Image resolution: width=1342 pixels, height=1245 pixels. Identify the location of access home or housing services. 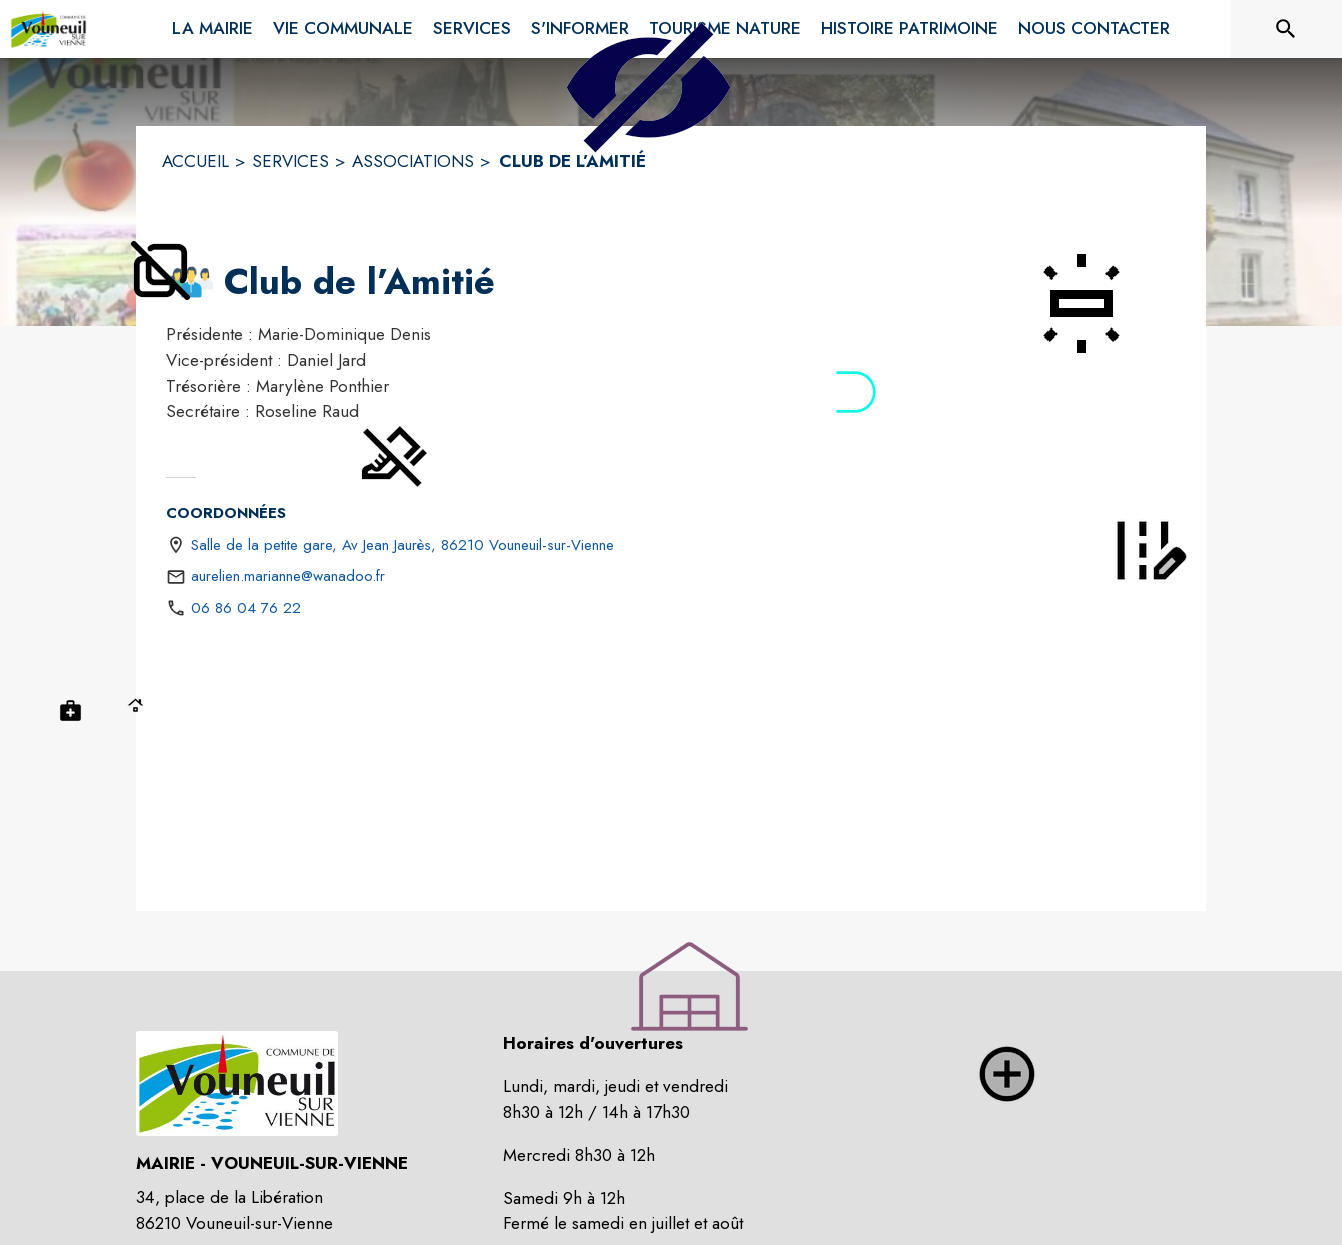
(135, 705).